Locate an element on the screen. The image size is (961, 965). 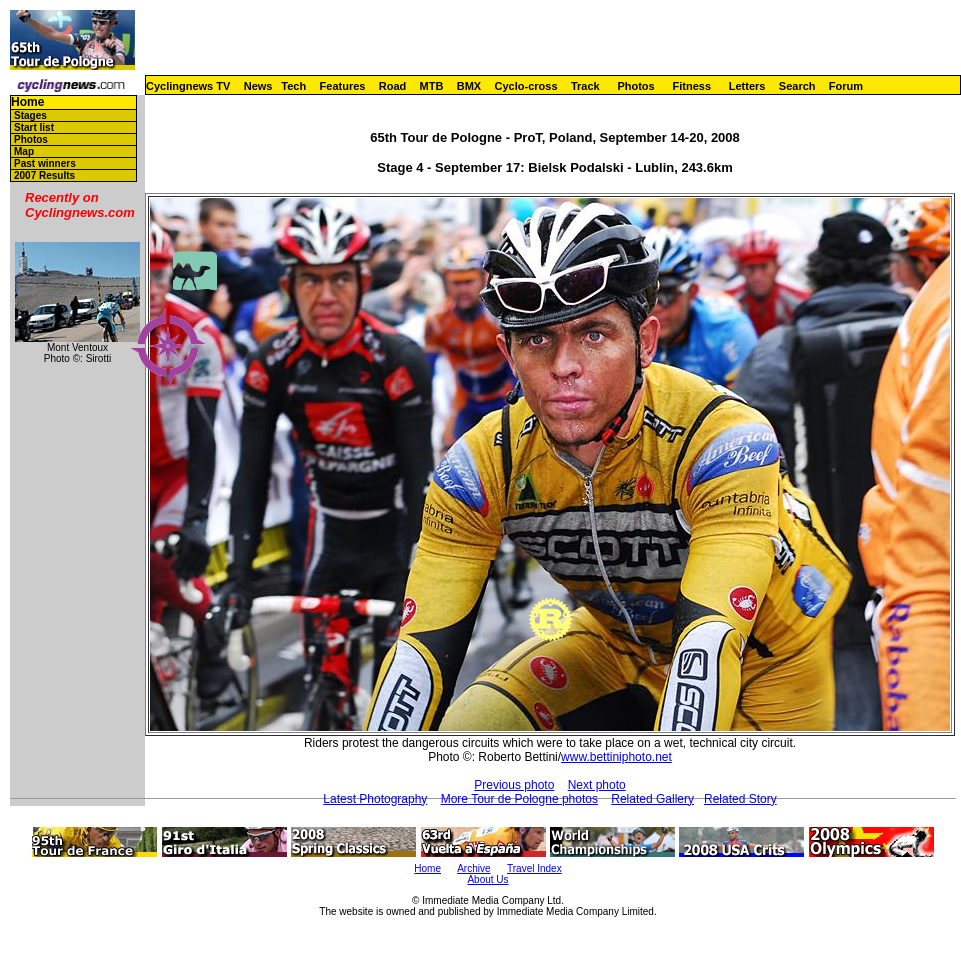
open OSGeo geospatial tools or resources is located at coordinates (168, 346).